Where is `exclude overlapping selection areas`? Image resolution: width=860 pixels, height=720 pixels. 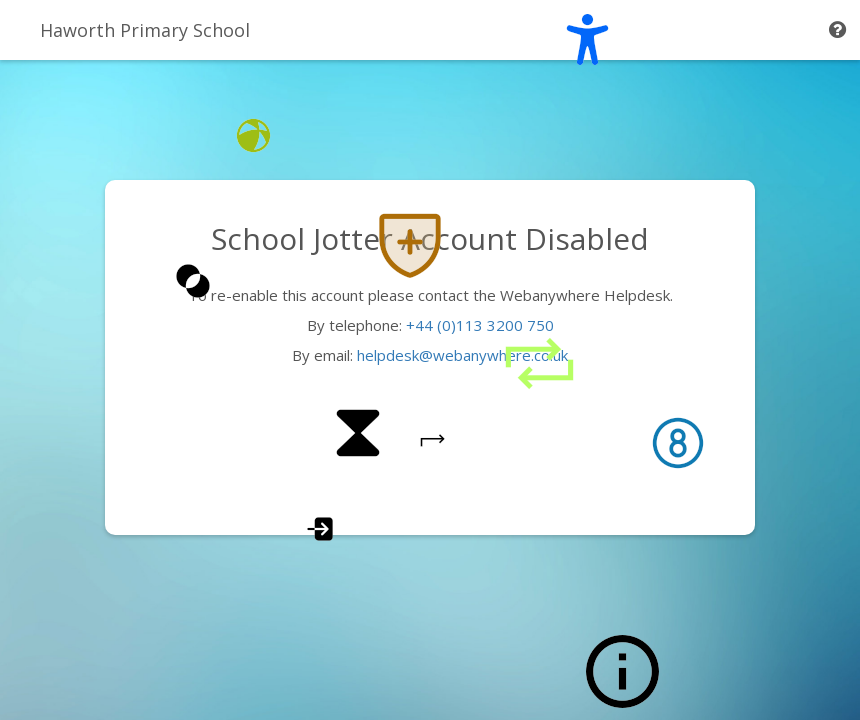 exclude overlapping selection areas is located at coordinates (193, 281).